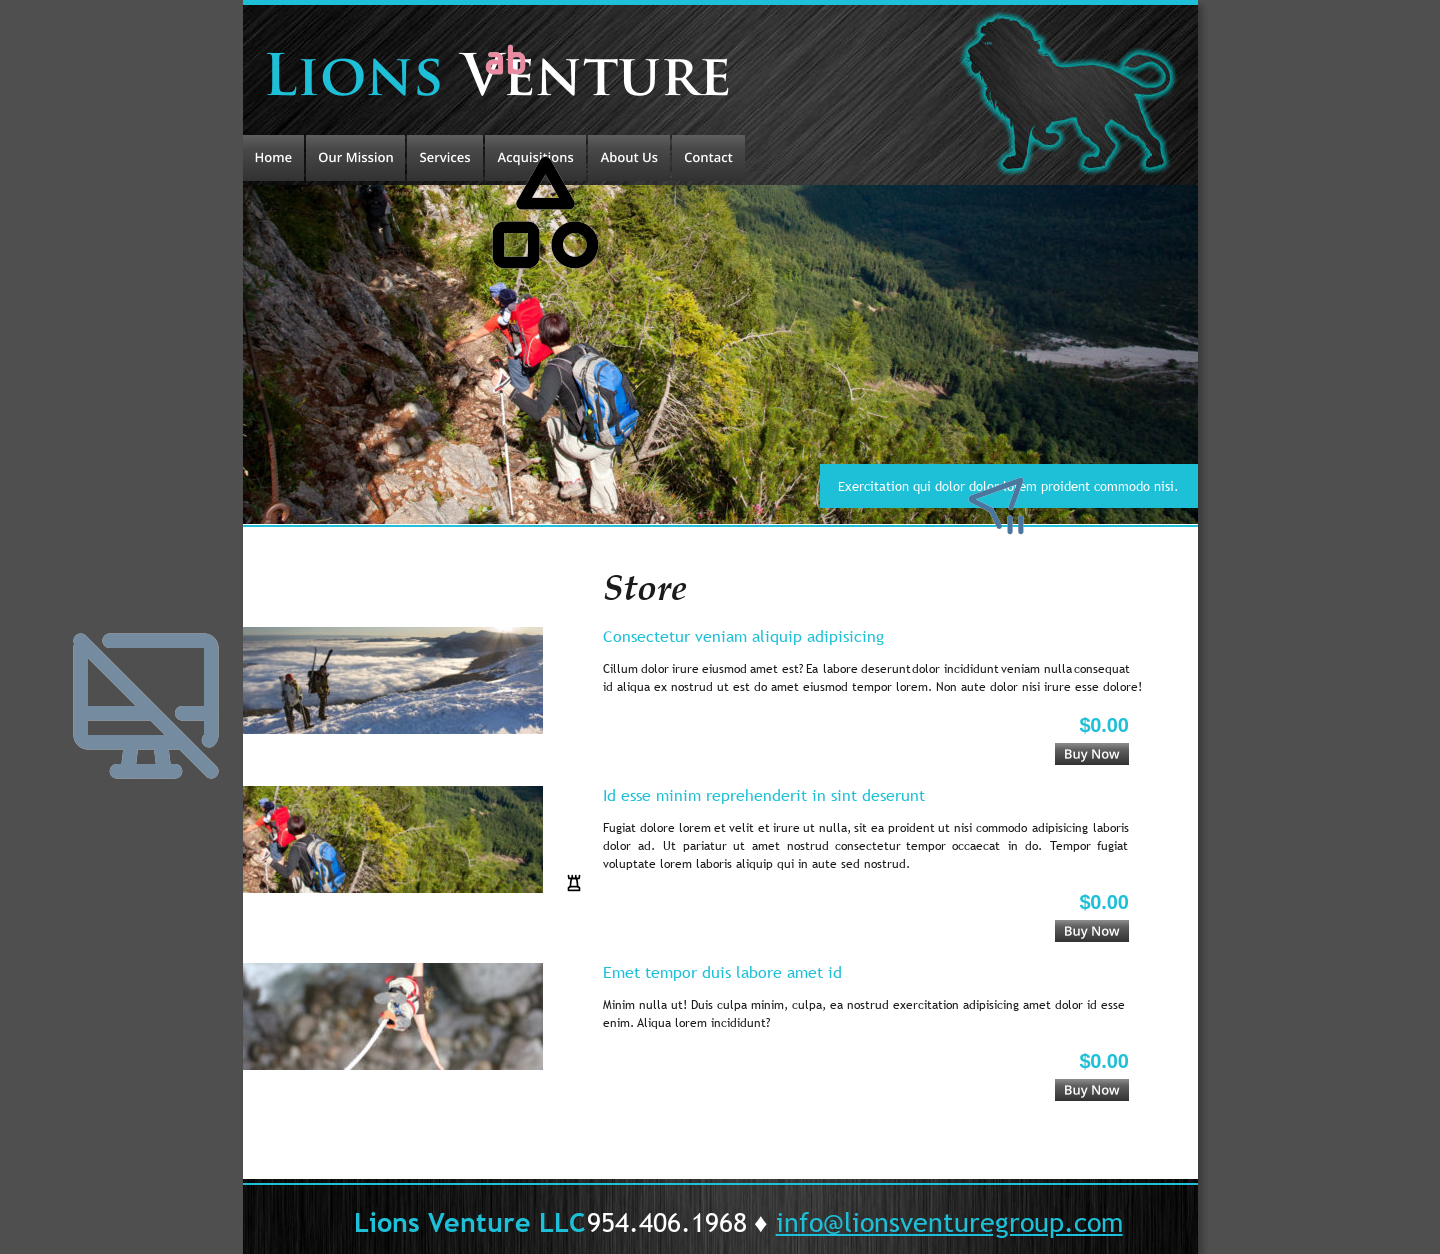 The width and height of the screenshot is (1440, 1254). What do you see at coordinates (146, 706) in the screenshot?
I see `indicates iMac or desktop computer is offline` at bounding box center [146, 706].